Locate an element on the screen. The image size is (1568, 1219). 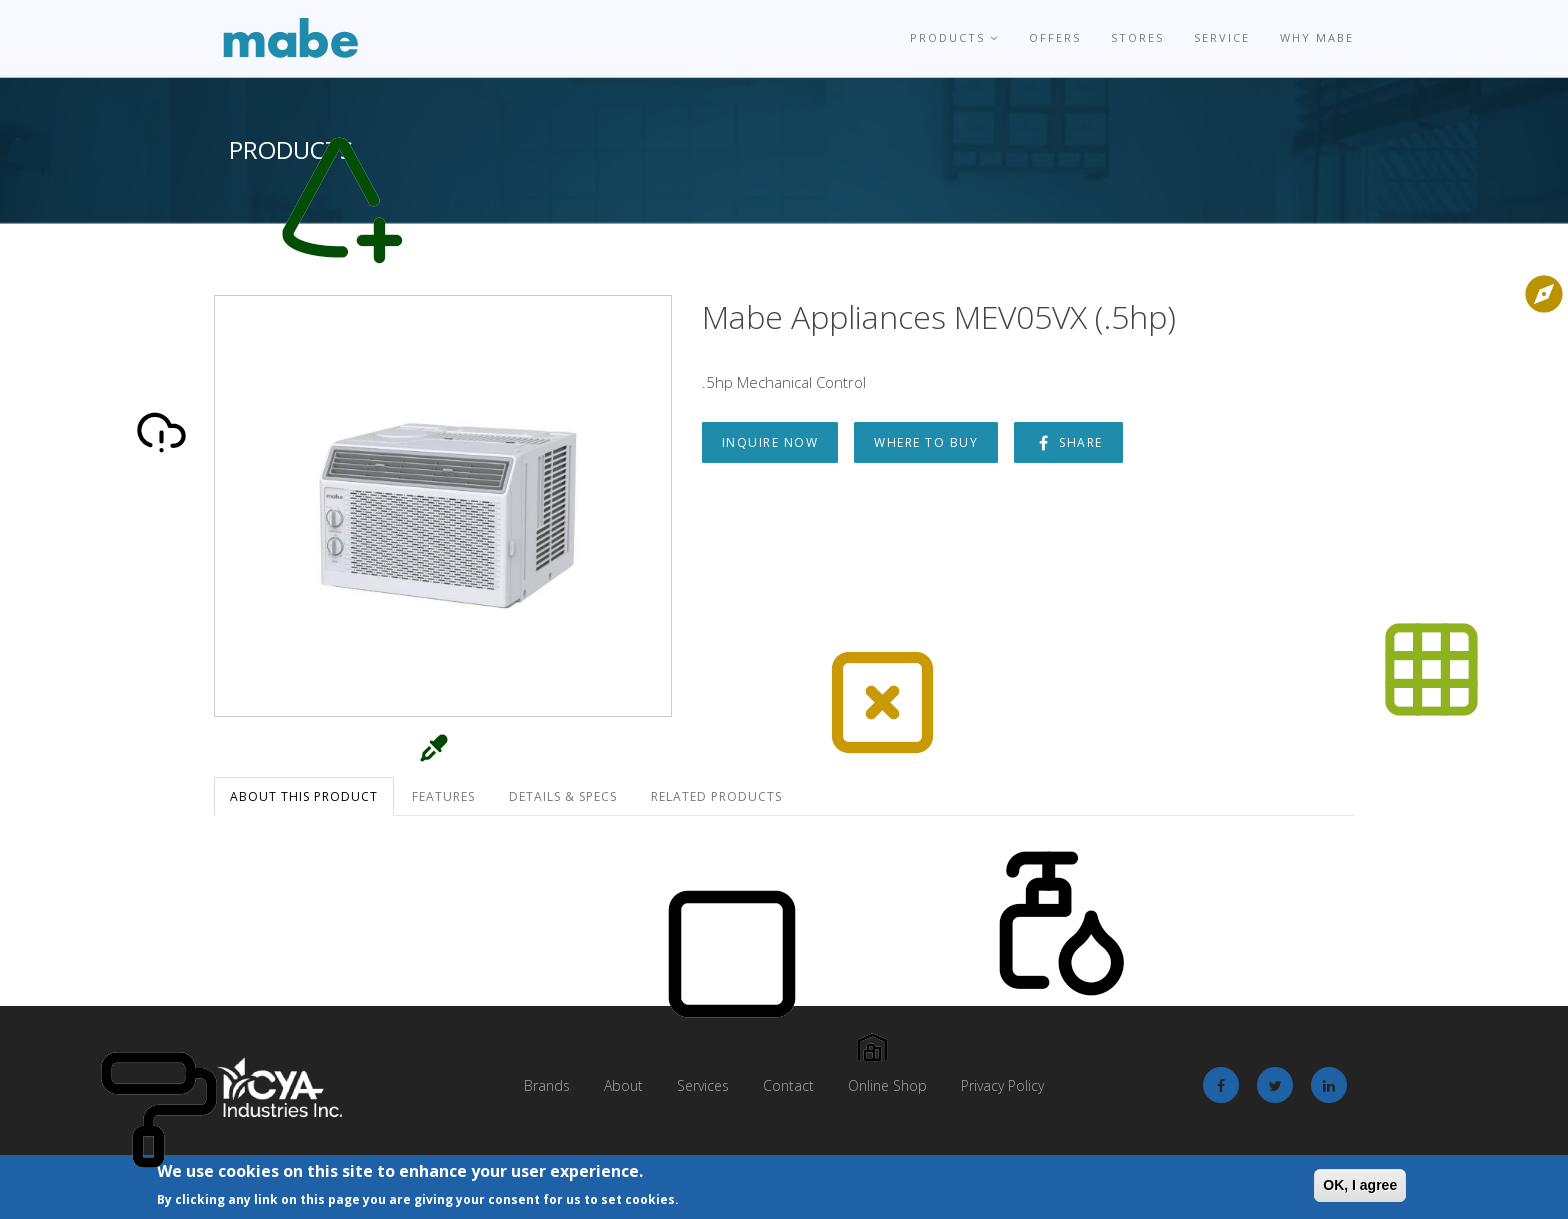
unchecked checkbox or selection state is located at coordinates (732, 954).